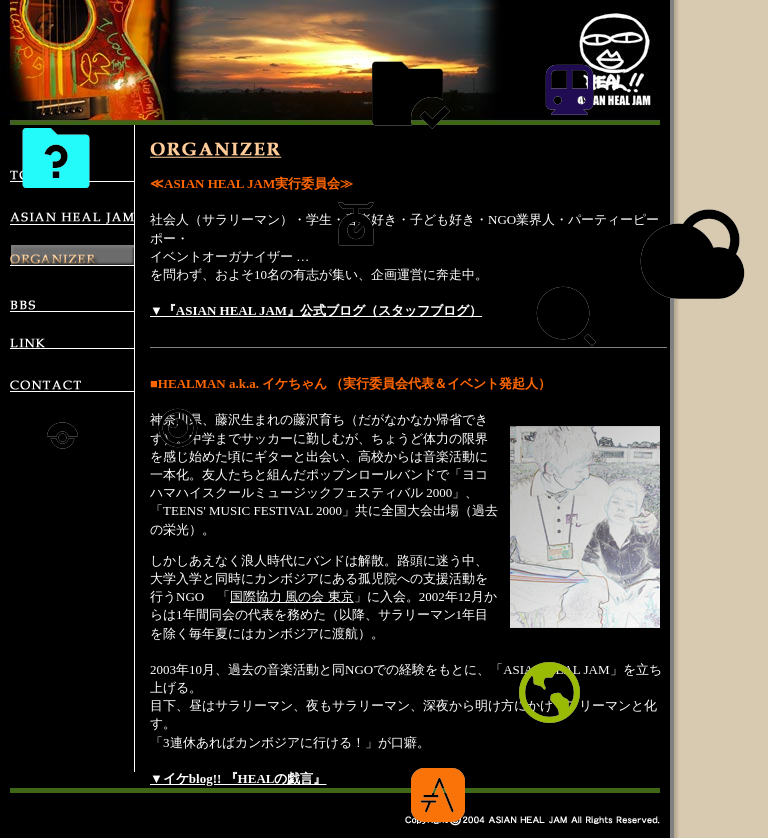 The height and width of the screenshot is (838, 768). I want to click on folder with unknown or unrecognized contents, so click(56, 158).